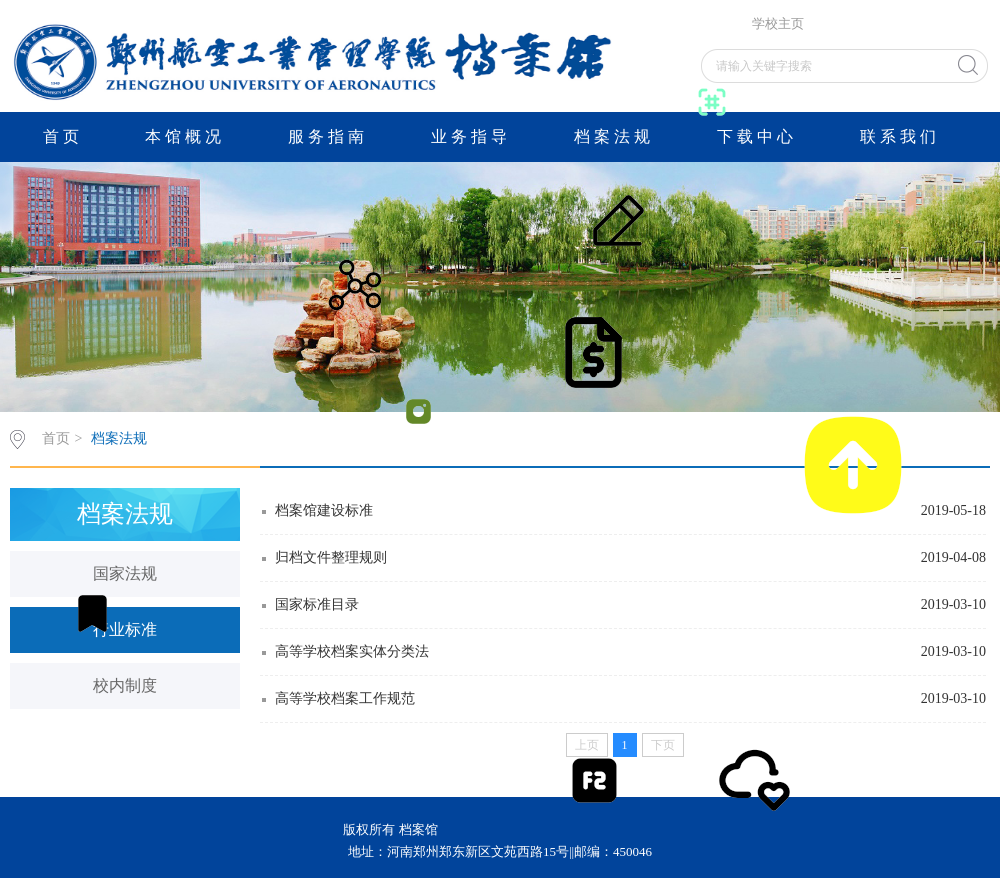 The image size is (1000, 884). What do you see at coordinates (754, 775) in the screenshot?
I see `add to cloud favorites` at bounding box center [754, 775].